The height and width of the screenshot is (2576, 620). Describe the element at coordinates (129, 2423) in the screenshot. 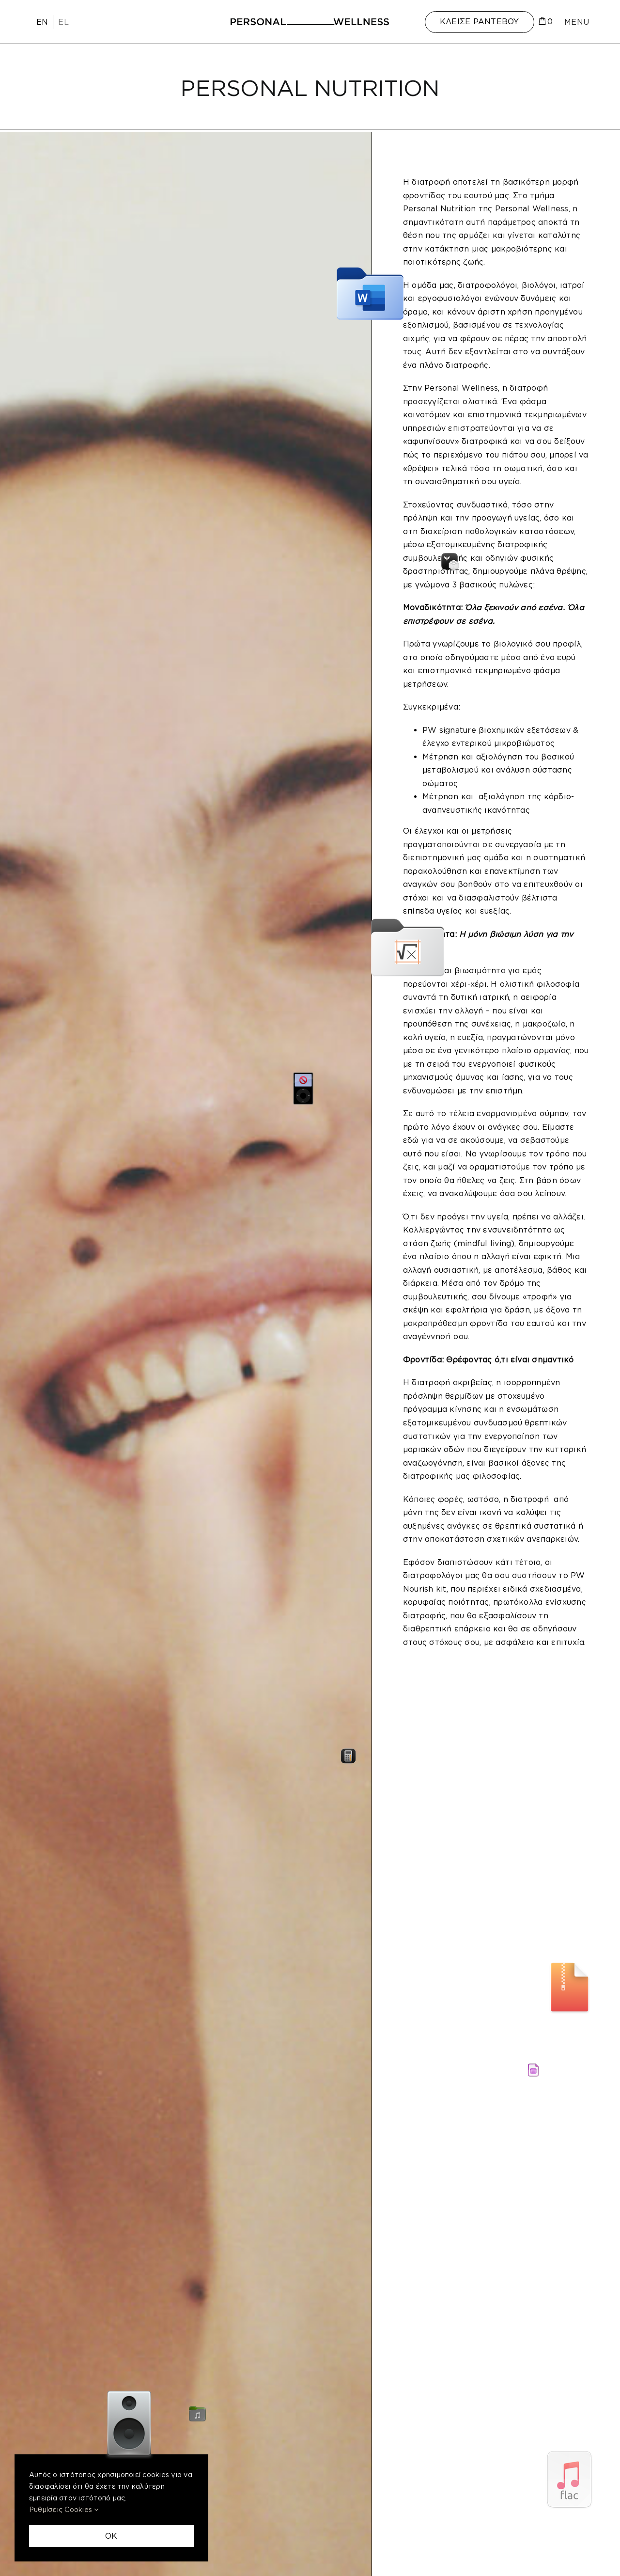

I see `access sound or audio settings` at that location.